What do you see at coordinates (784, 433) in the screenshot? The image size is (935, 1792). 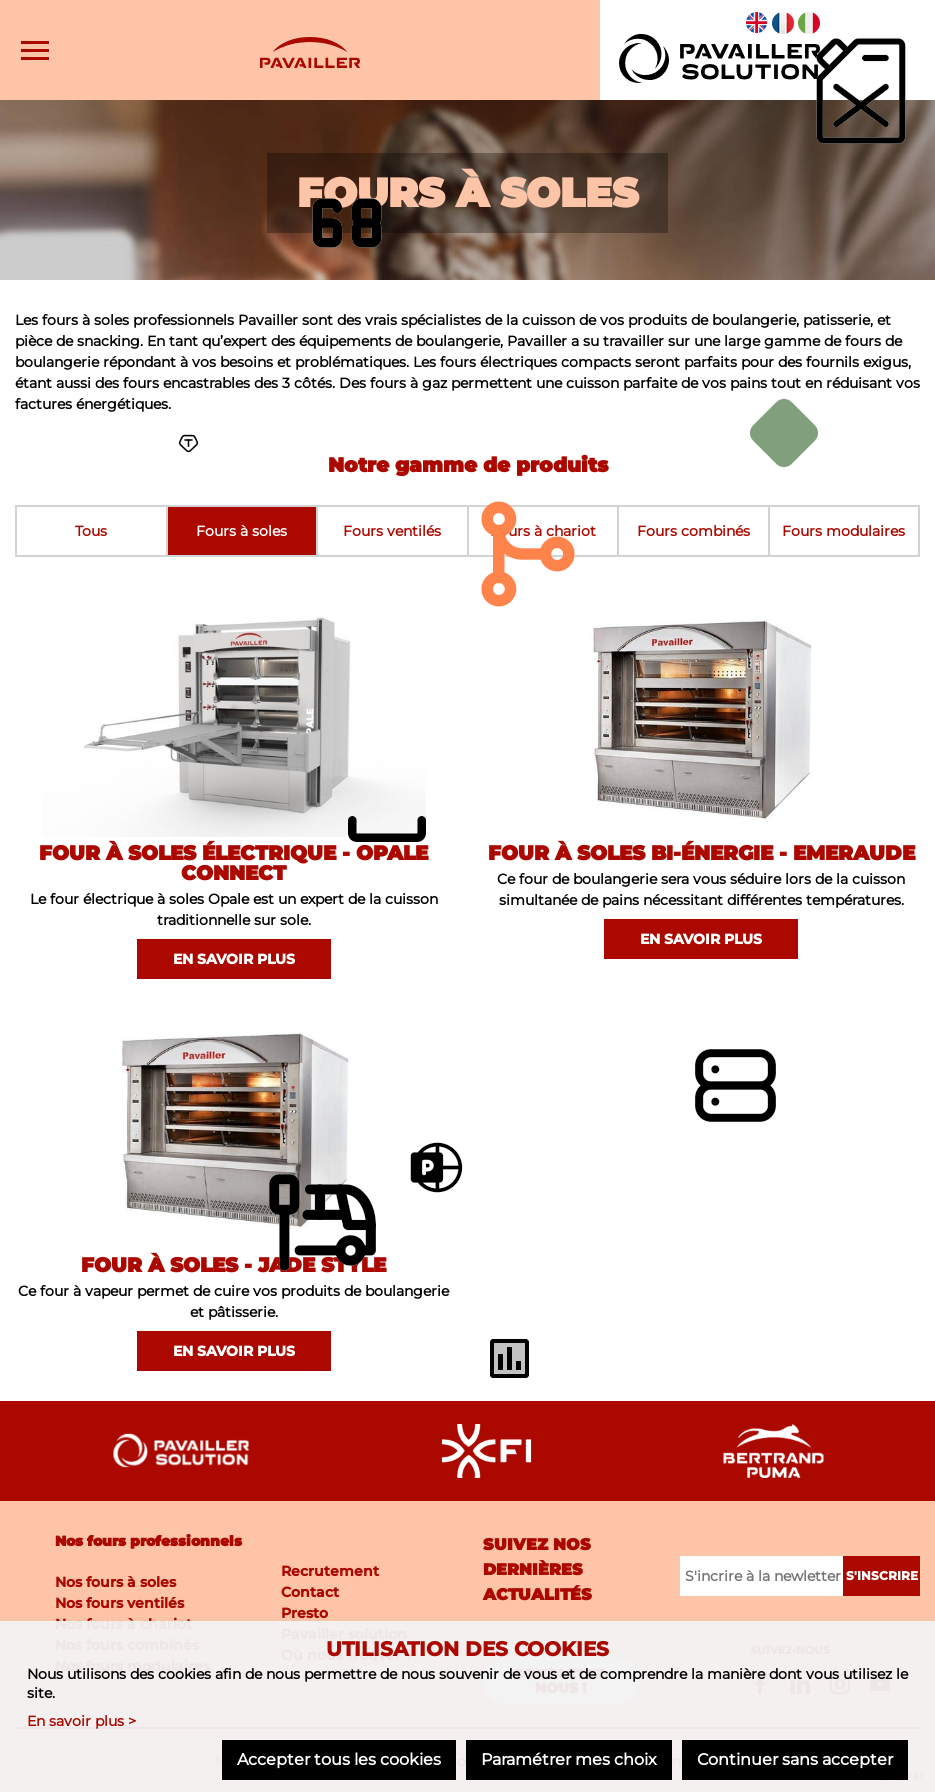 I see `indicates a diamond or rotated square marker` at bounding box center [784, 433].